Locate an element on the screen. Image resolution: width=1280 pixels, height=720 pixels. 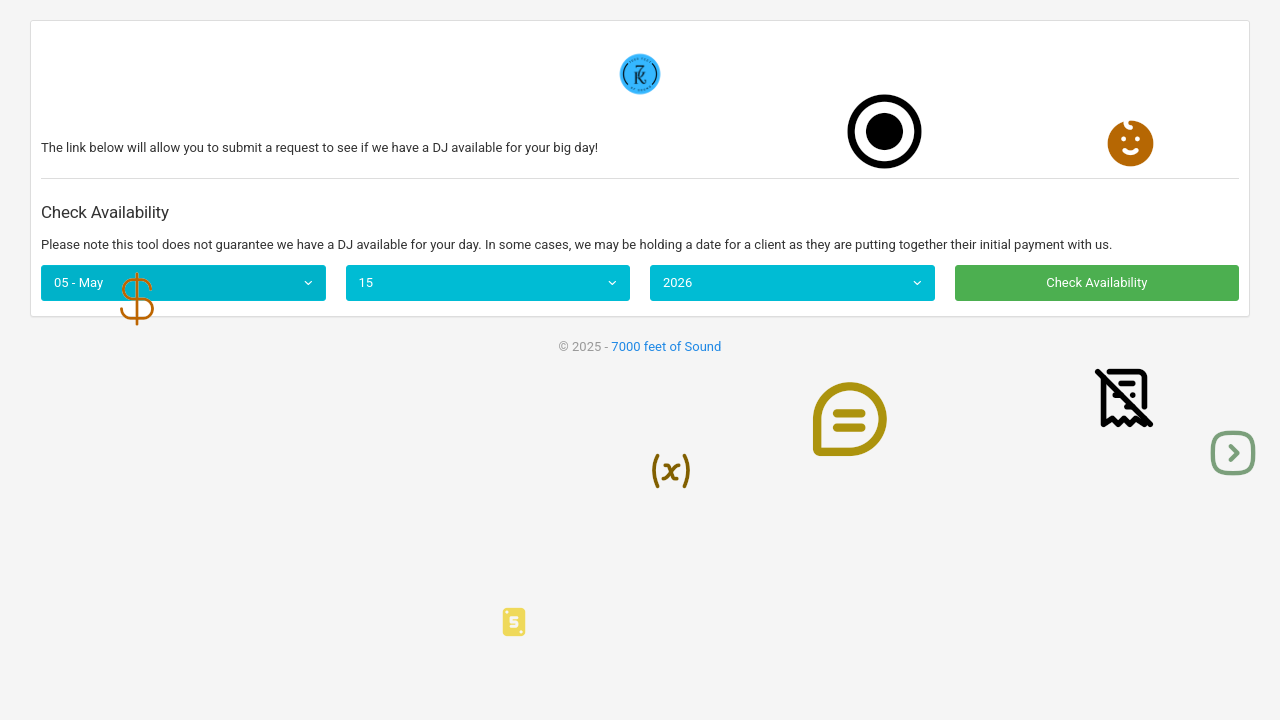
represents a variable or dynamic value in code is located at coordinates (671, 471).